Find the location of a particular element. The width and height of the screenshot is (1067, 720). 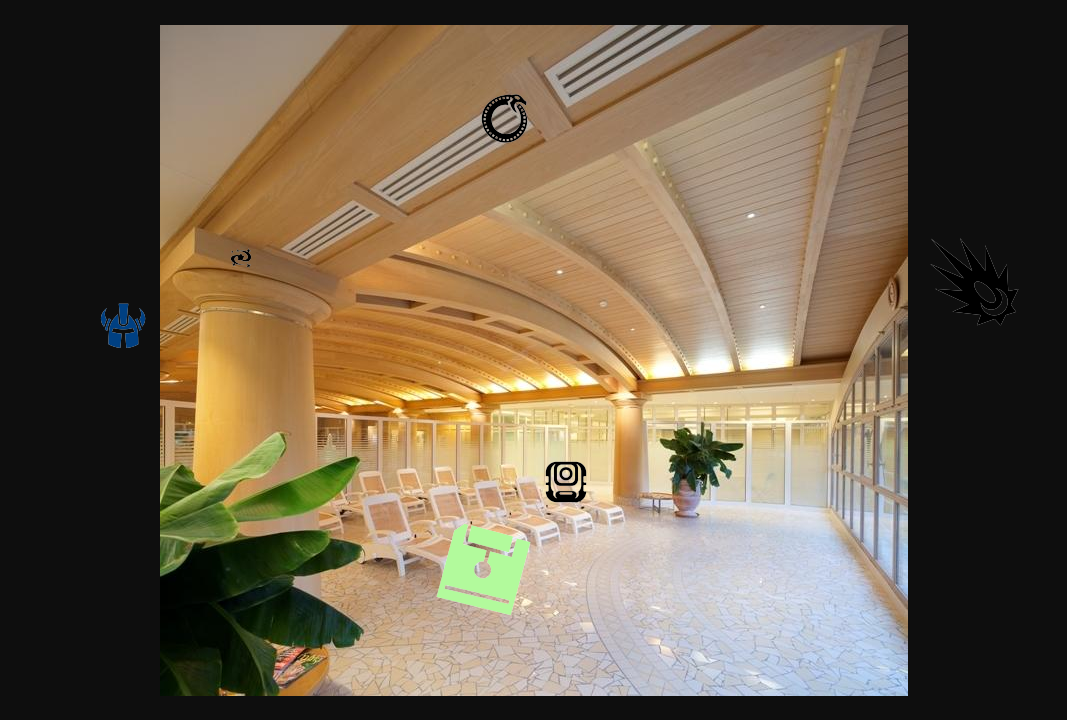

indicates infinite loop or cyclical process is located at coordinates (504, 118).